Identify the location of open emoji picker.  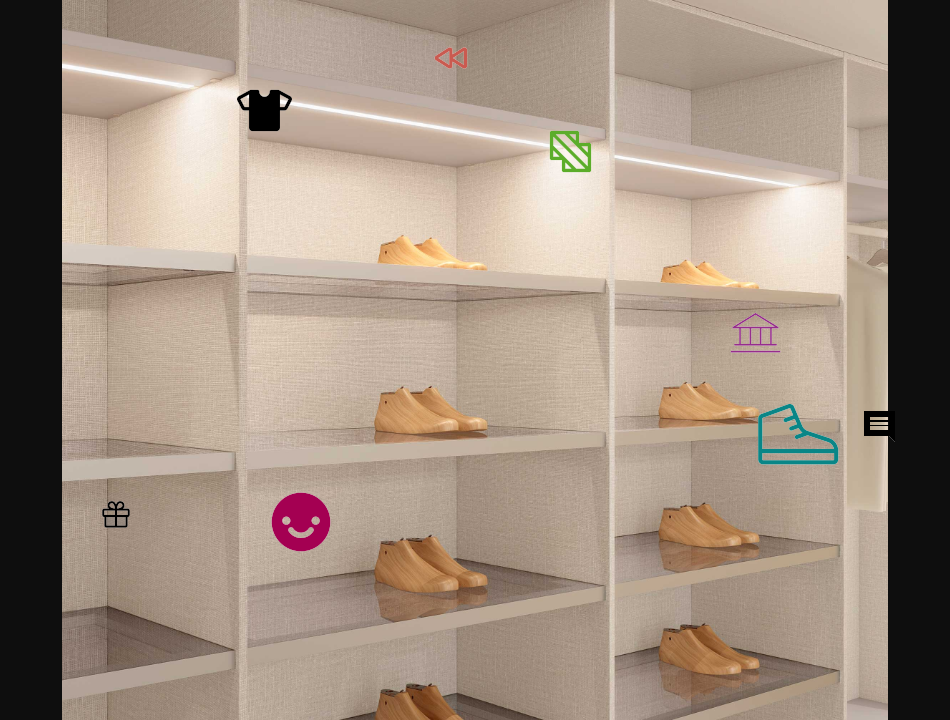
(301, 522).